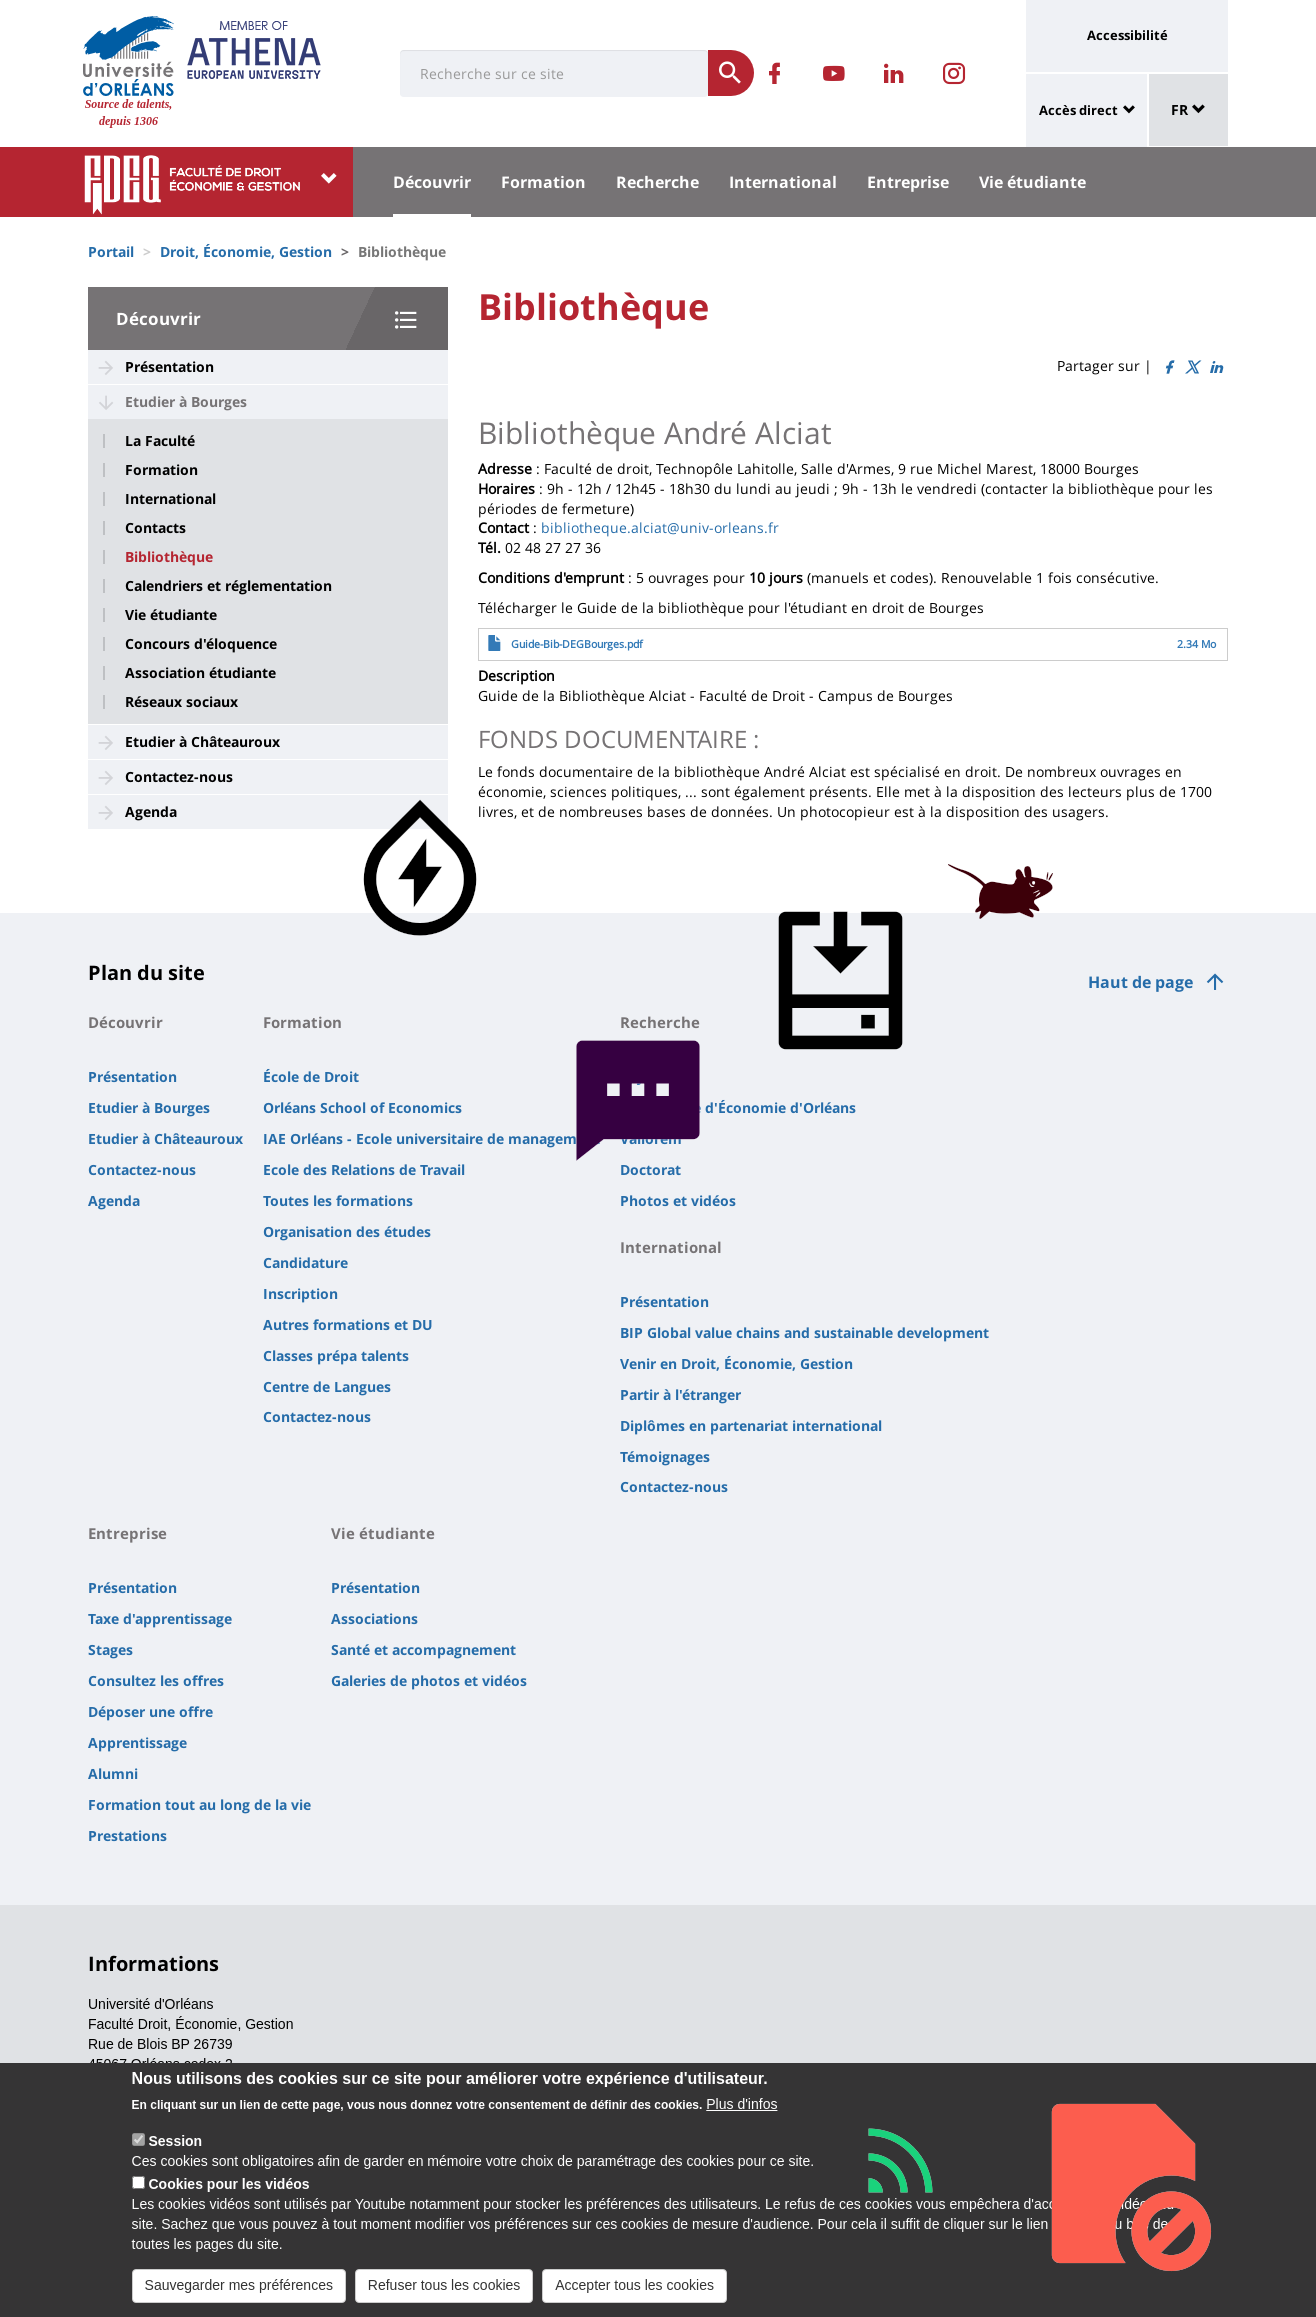  Describe the element at coordinates (900, 2160) in the screenshot. I see `subscribe to RSS feed` at that location.